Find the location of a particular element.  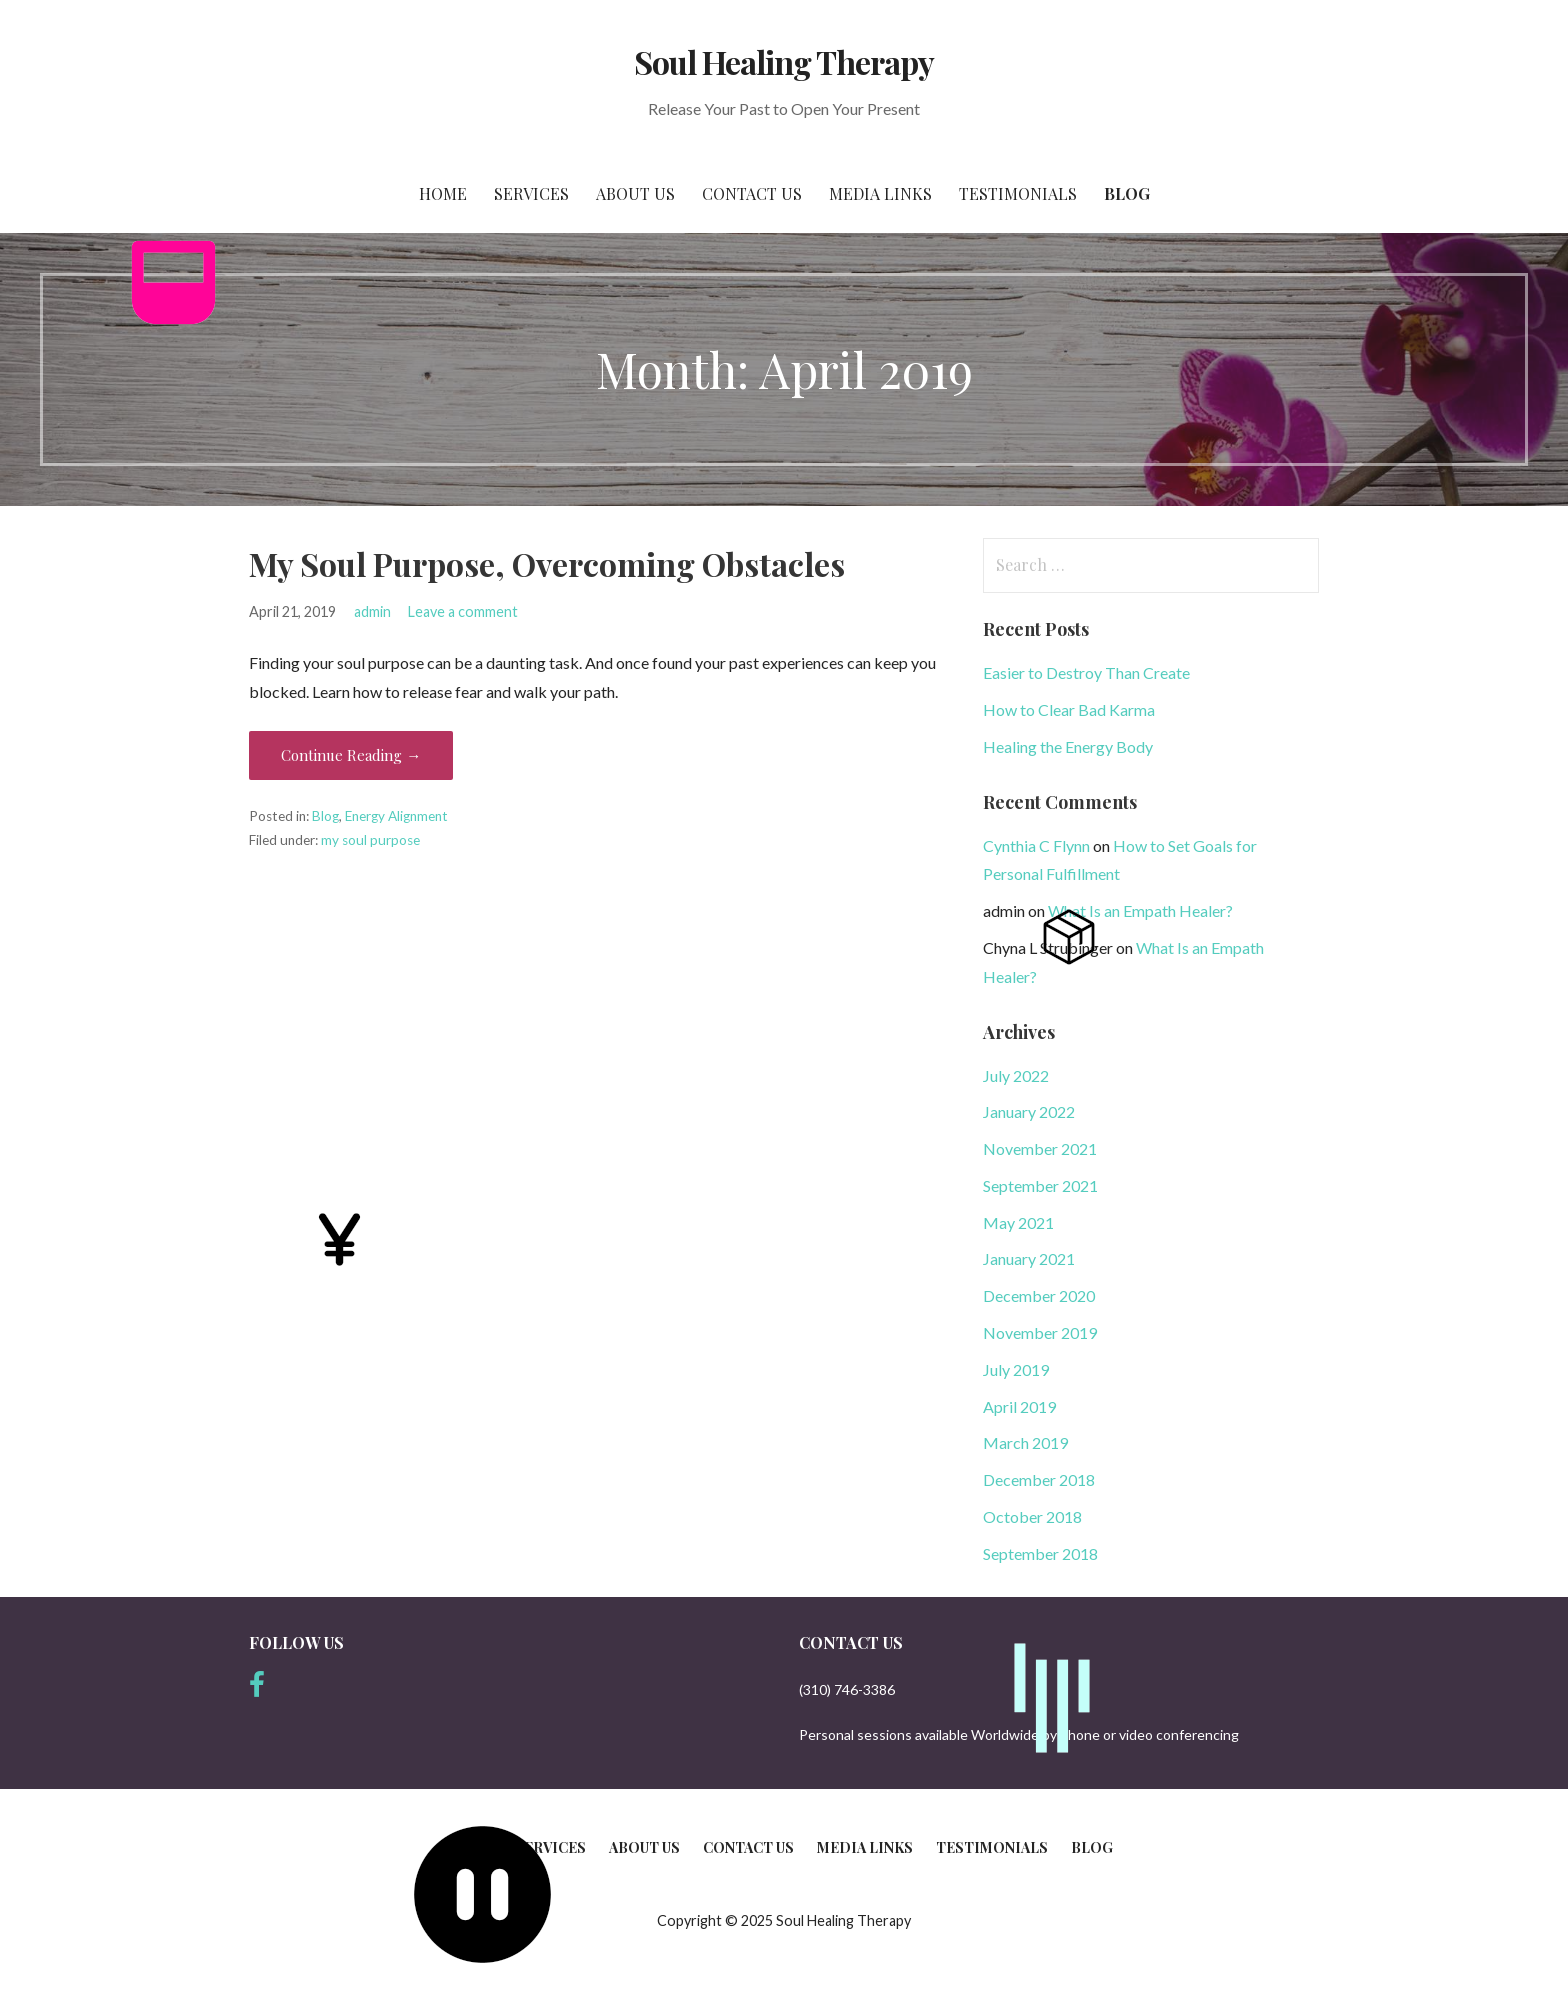

indicates price or payment in Chinese yuan (renminbi) is located at coordinates (339, 1239).